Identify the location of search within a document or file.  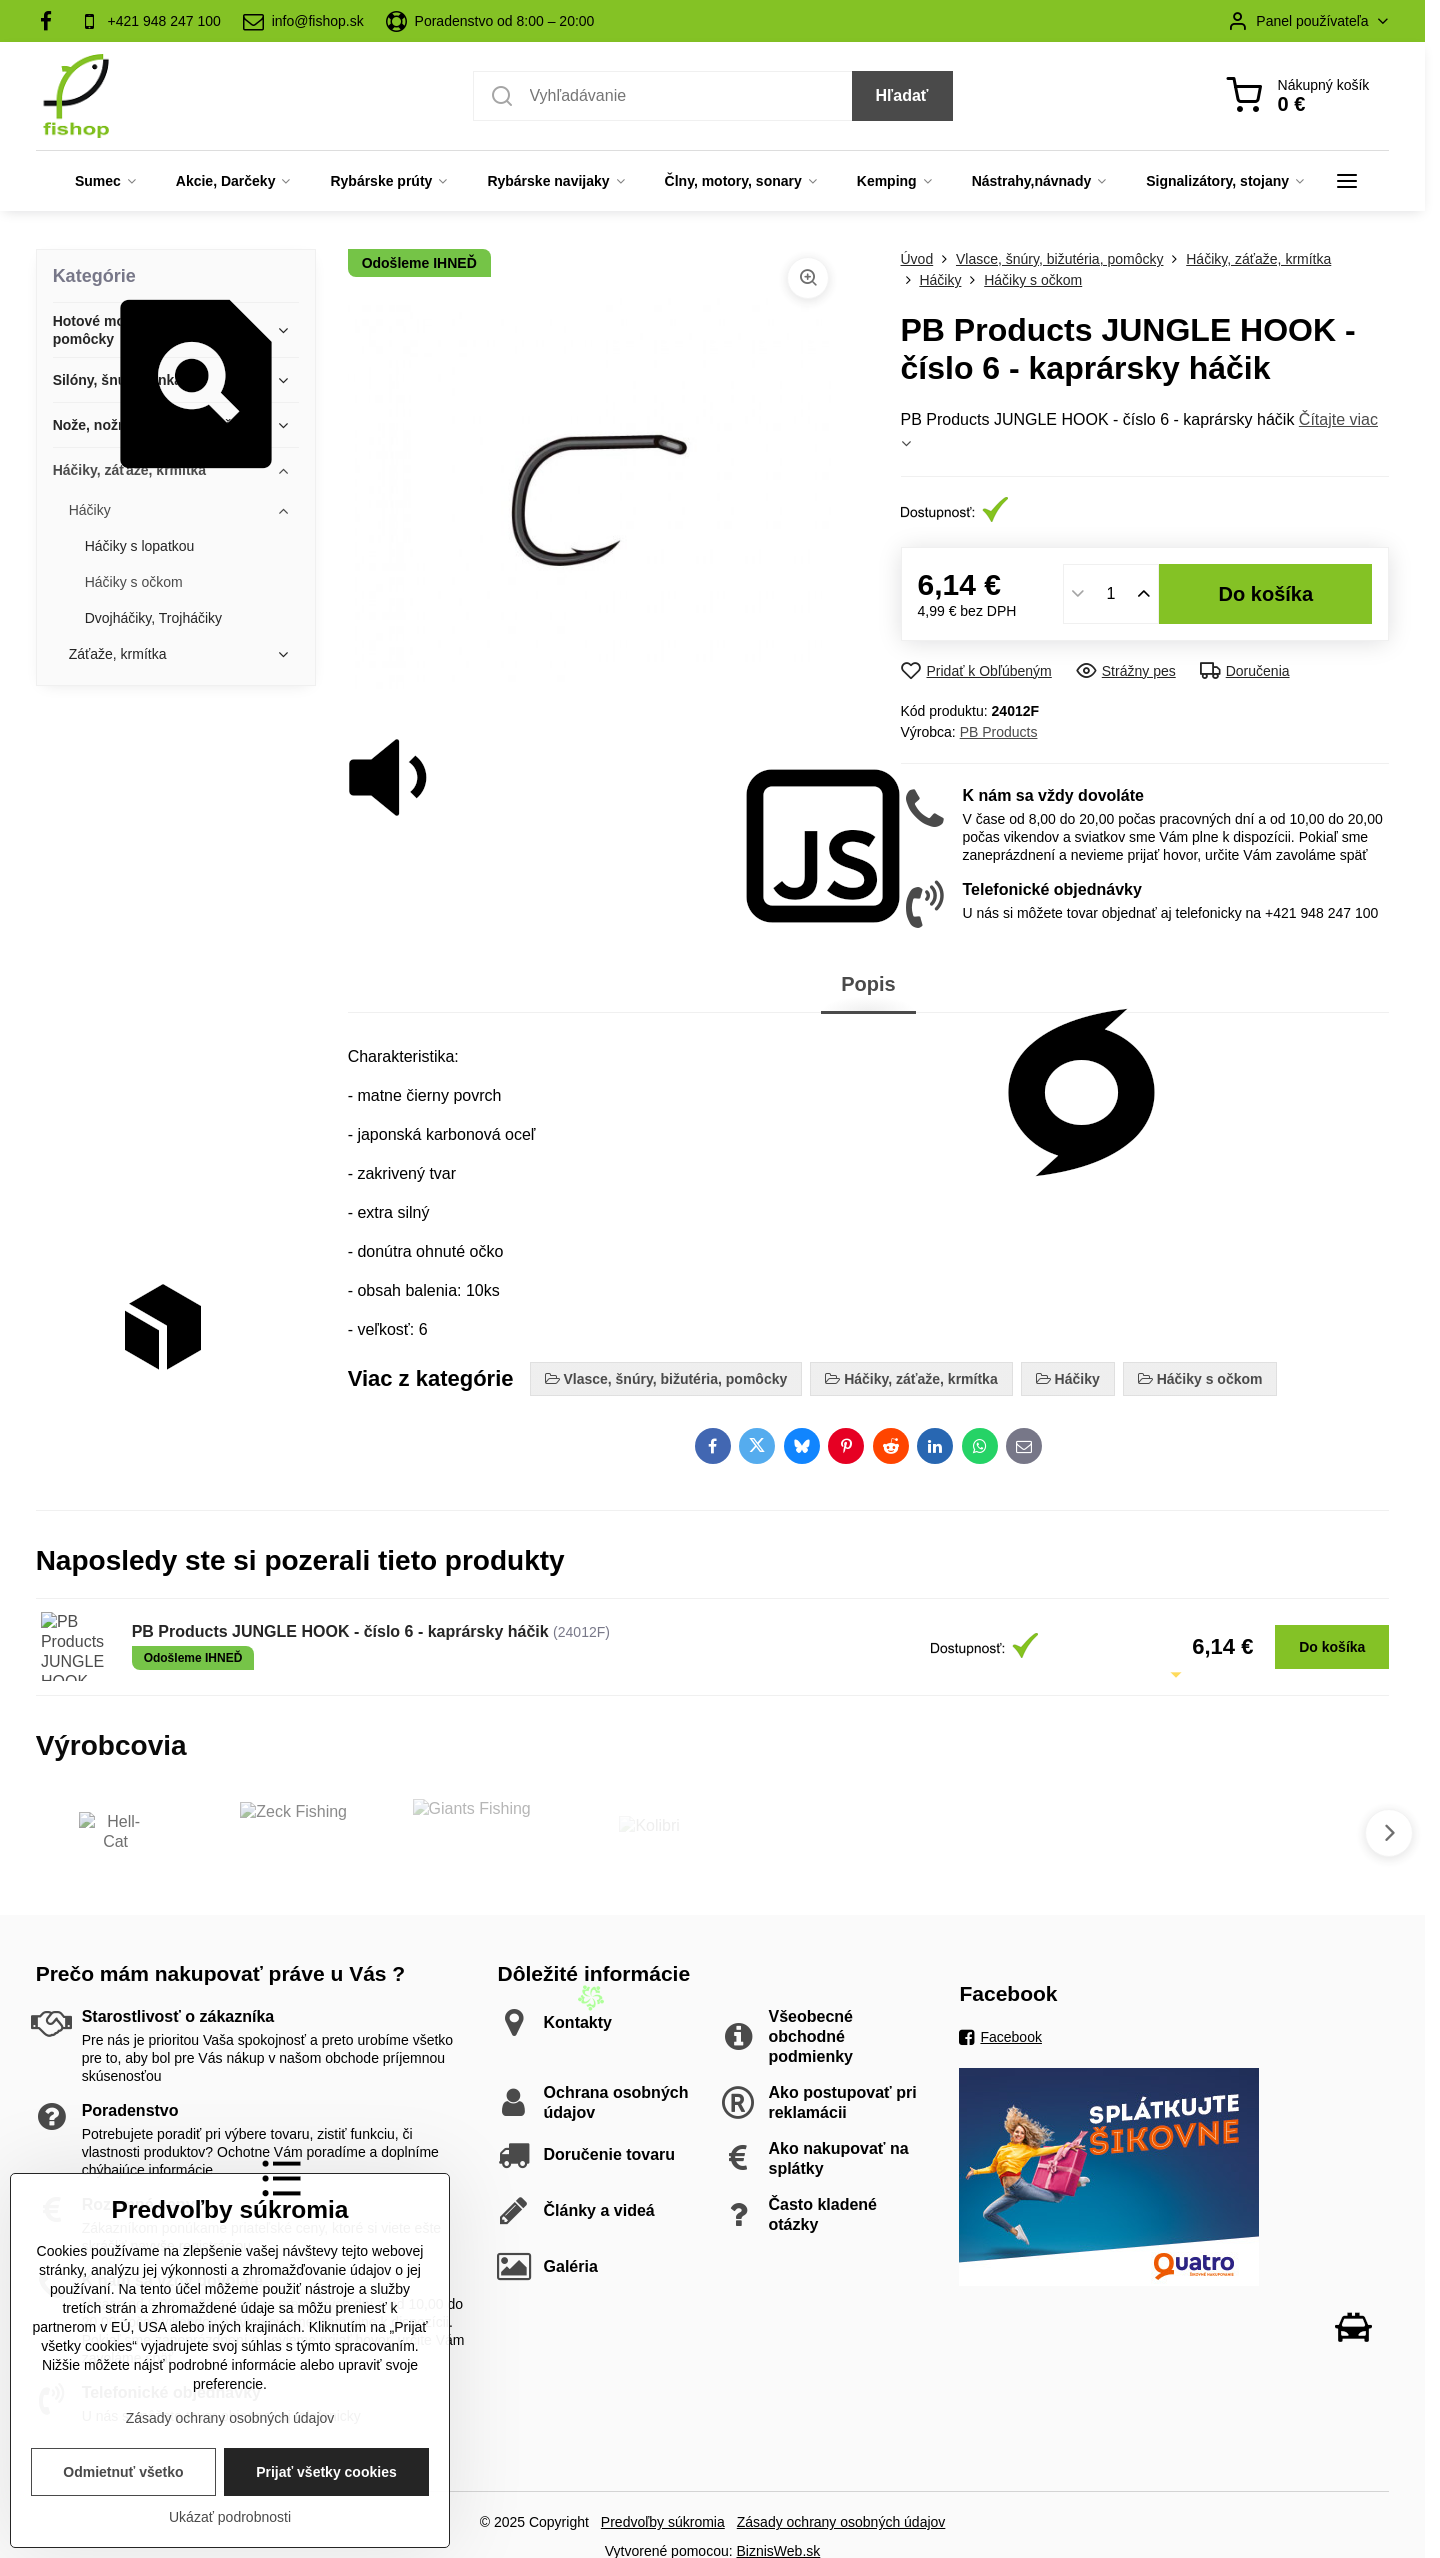
(196, 384).